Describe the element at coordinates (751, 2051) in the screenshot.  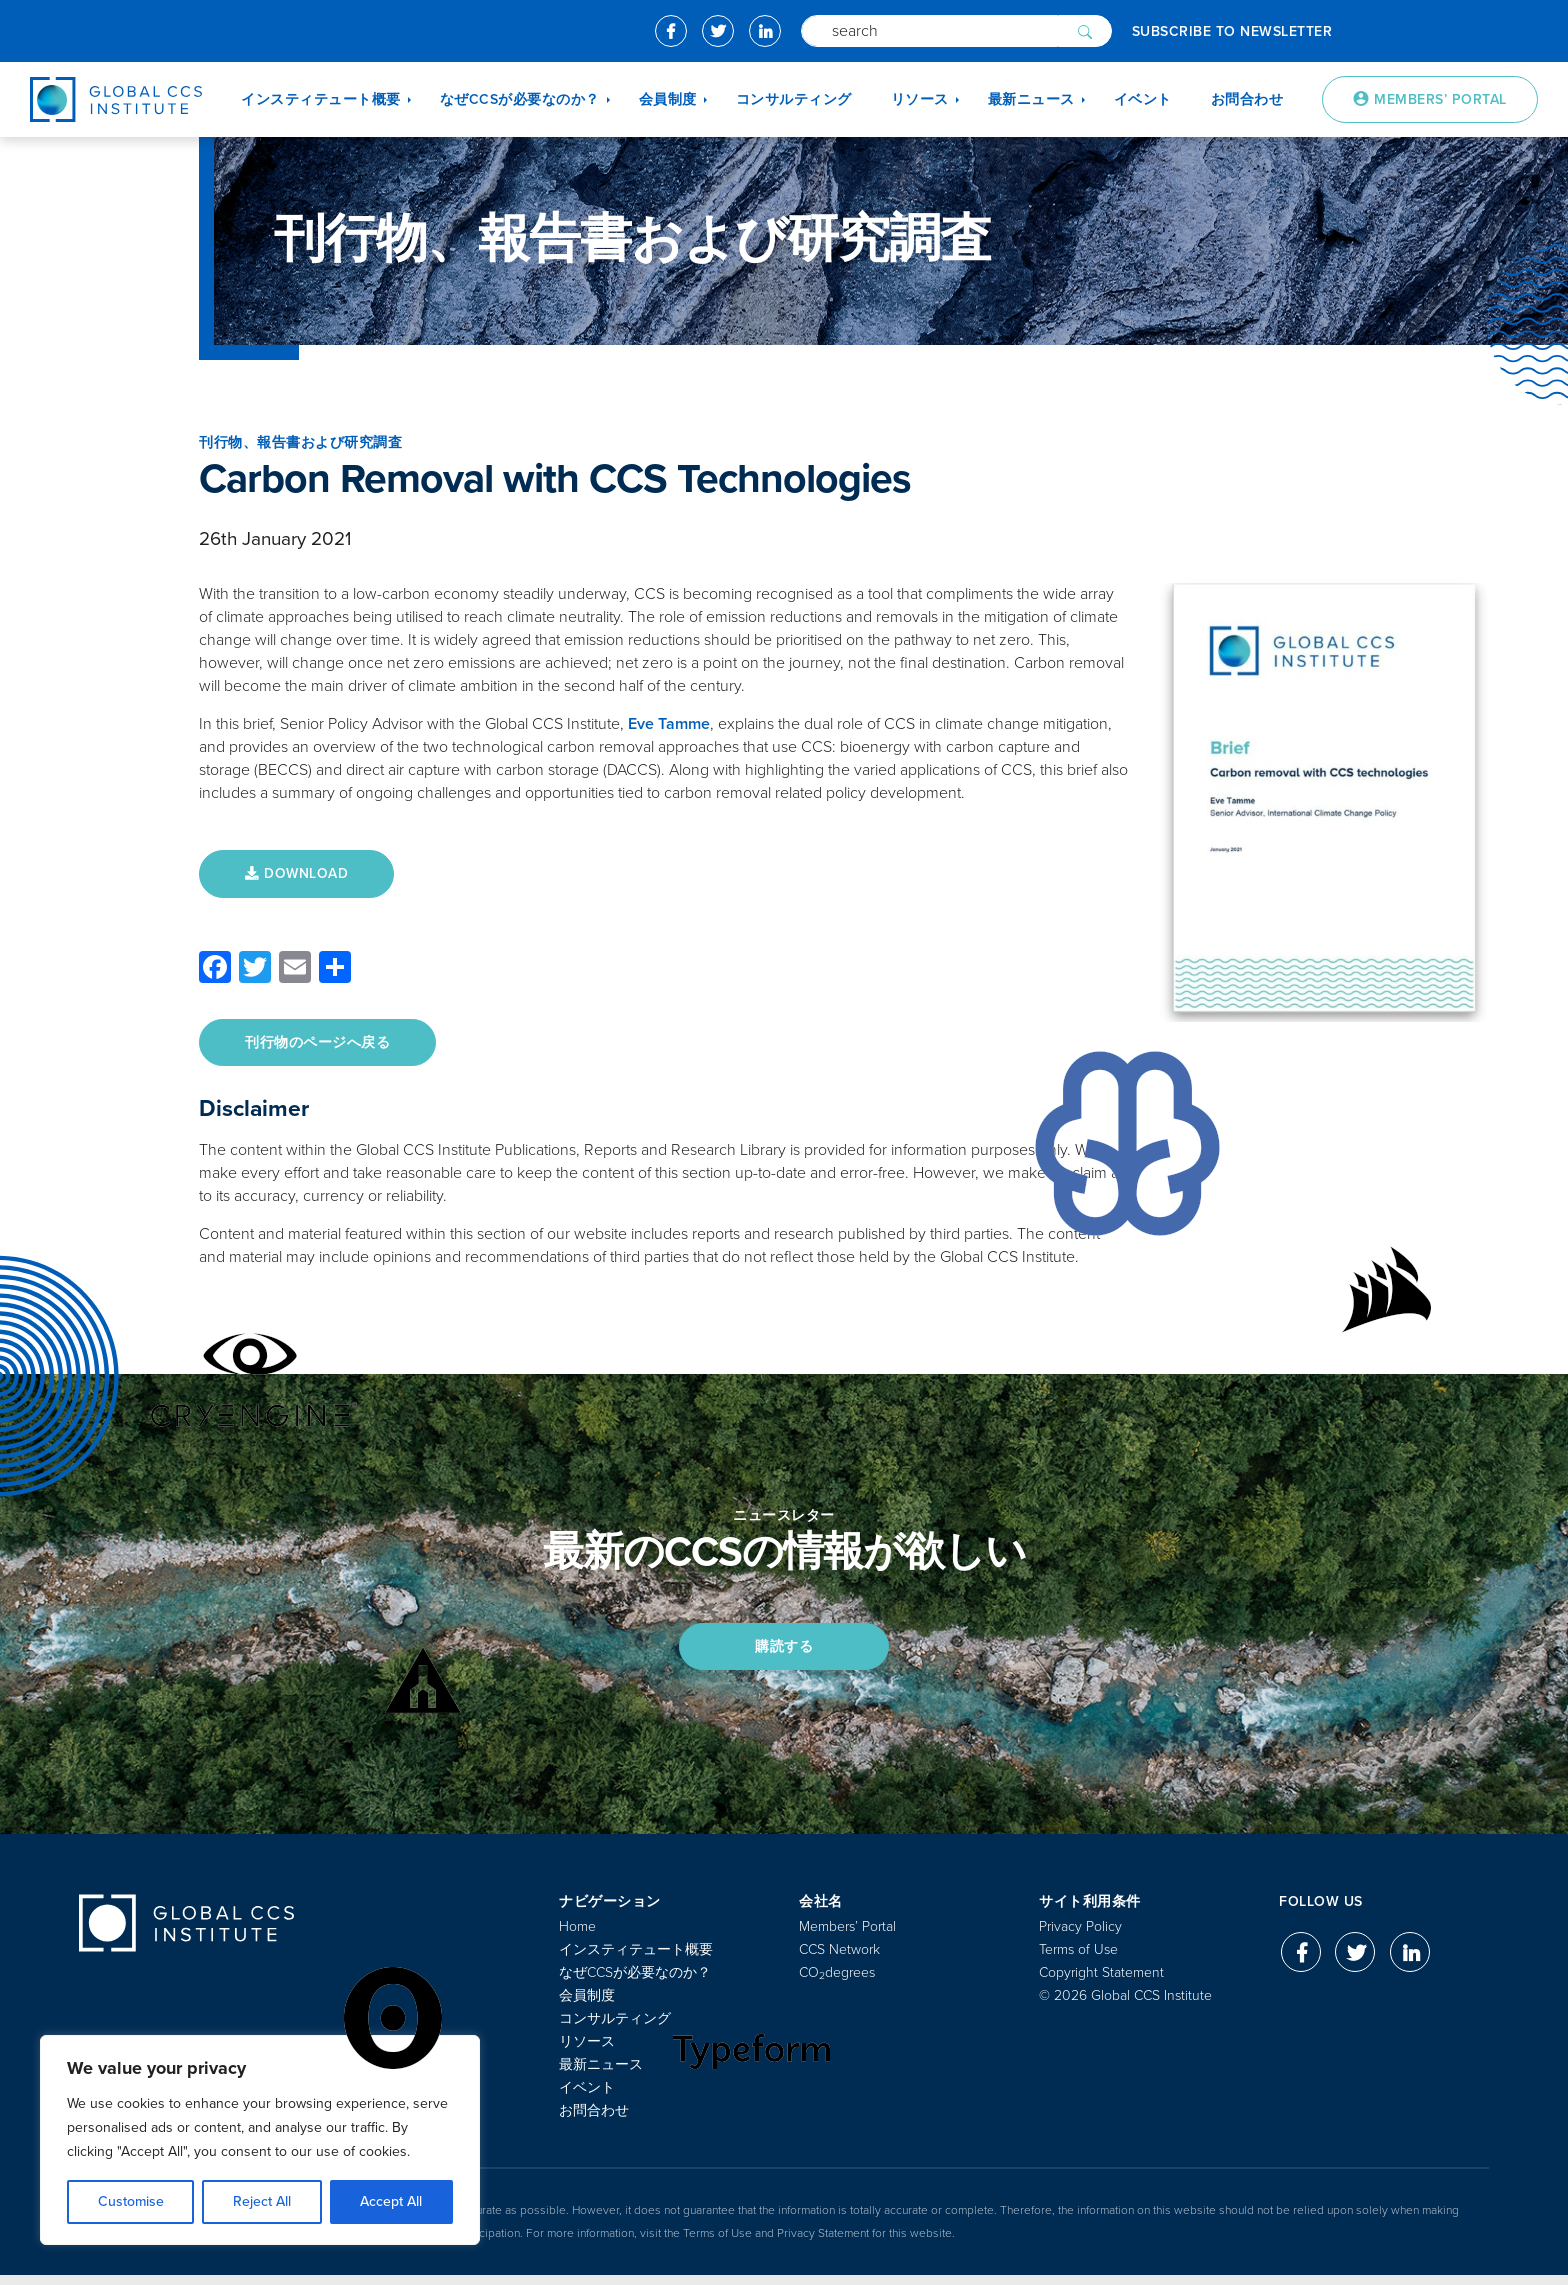
I see `Typeform logo` at that location.